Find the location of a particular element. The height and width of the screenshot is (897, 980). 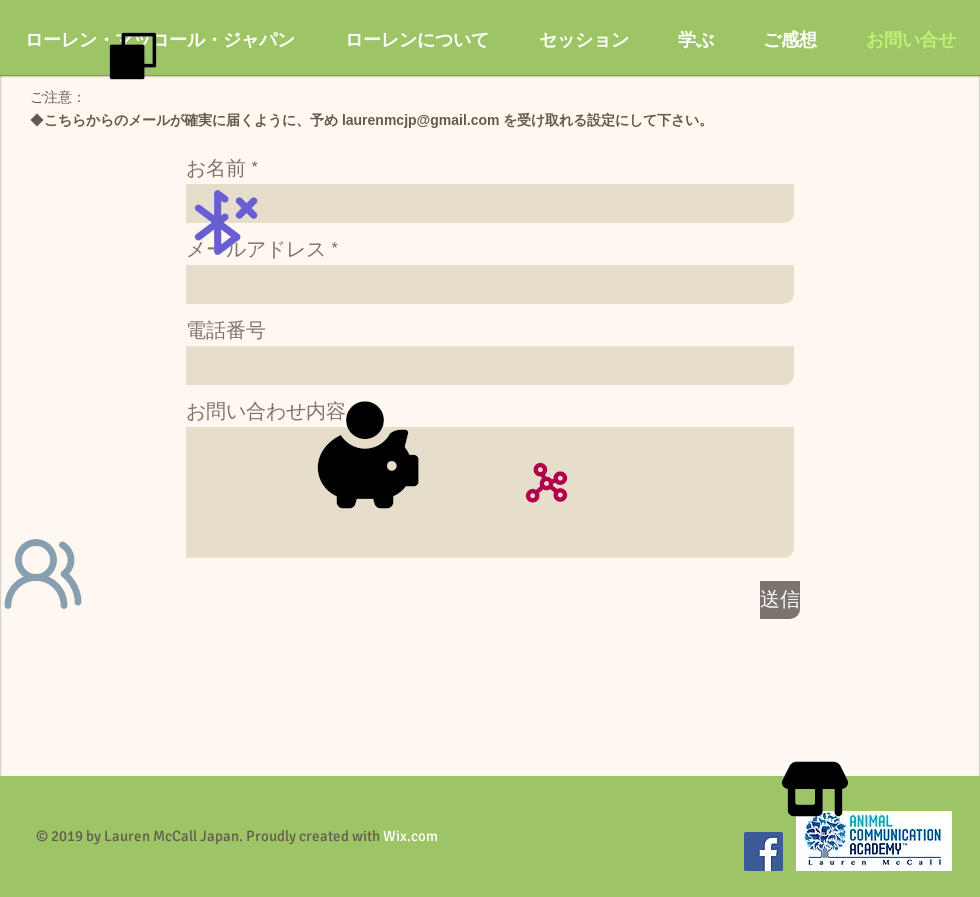

bluetooth connection disabled or unavailable is located at coordinates (222, 222).